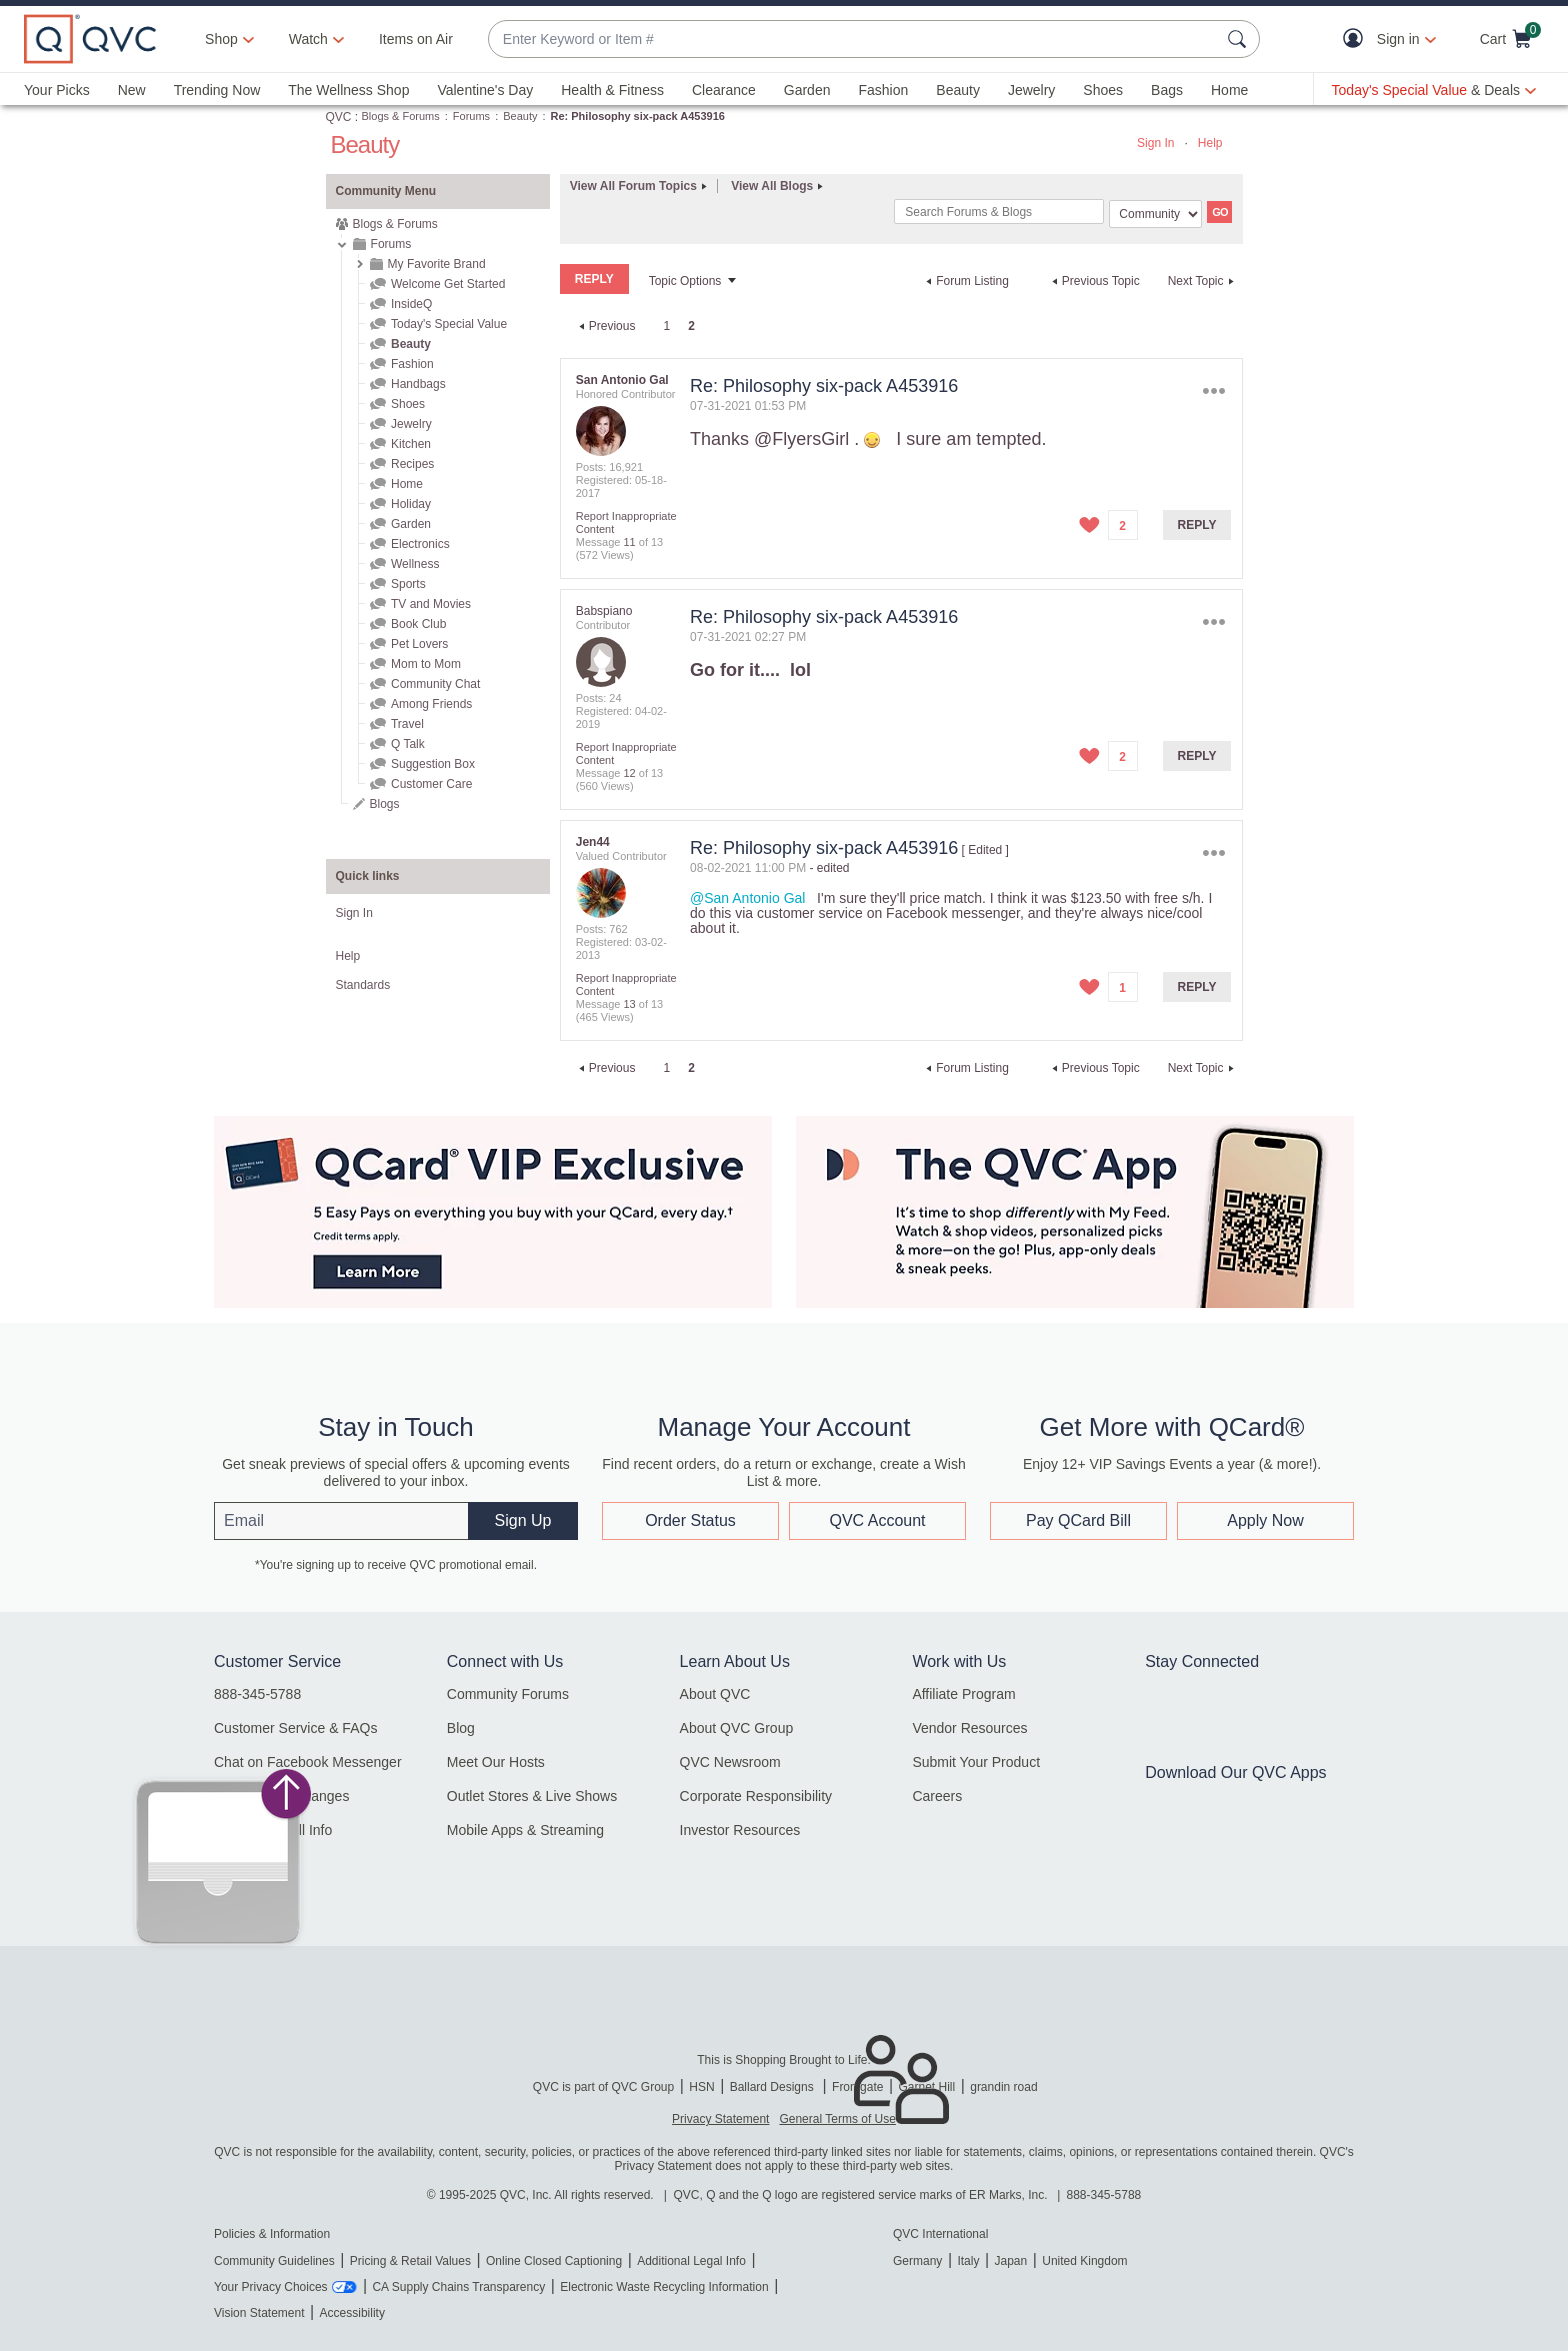 The width and height of the screenshot is (1568, 2351). What do you see at coordinates (218, 1862) in the screenshot?
I see `view emails waiting to be sent` at bounding box center [218, 1862].